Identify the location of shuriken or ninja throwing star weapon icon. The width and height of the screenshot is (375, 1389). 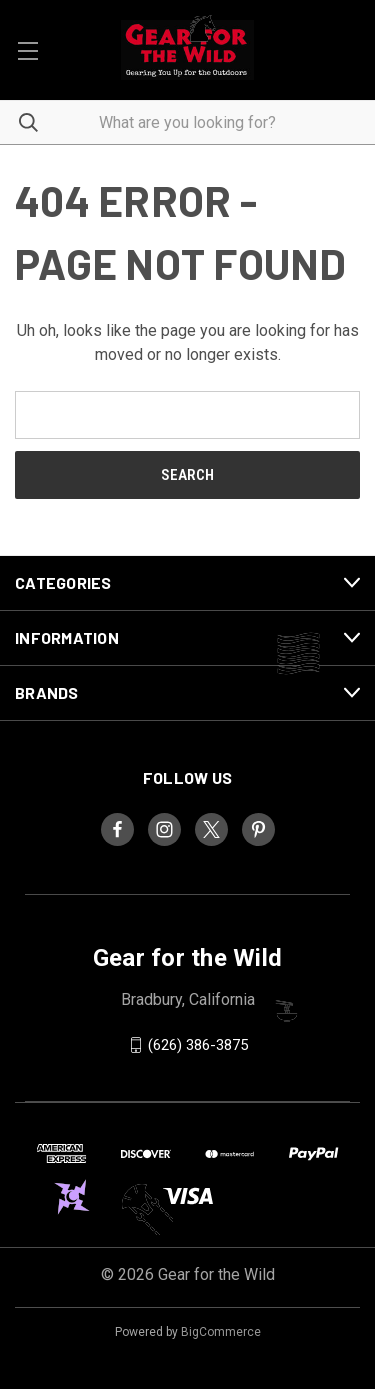
(72, 1197).